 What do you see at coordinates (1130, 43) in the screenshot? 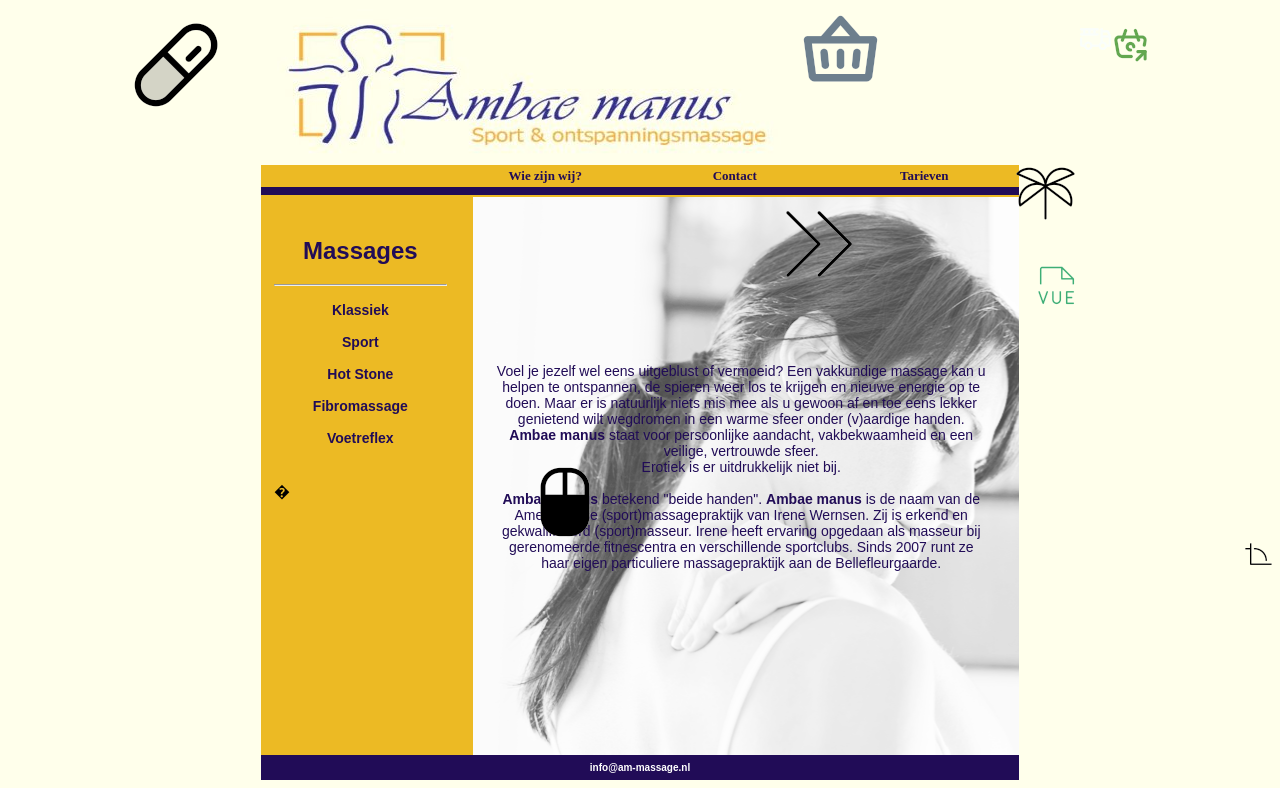
I see `share your shopping basket with others` at bounding box center [1130, 43].